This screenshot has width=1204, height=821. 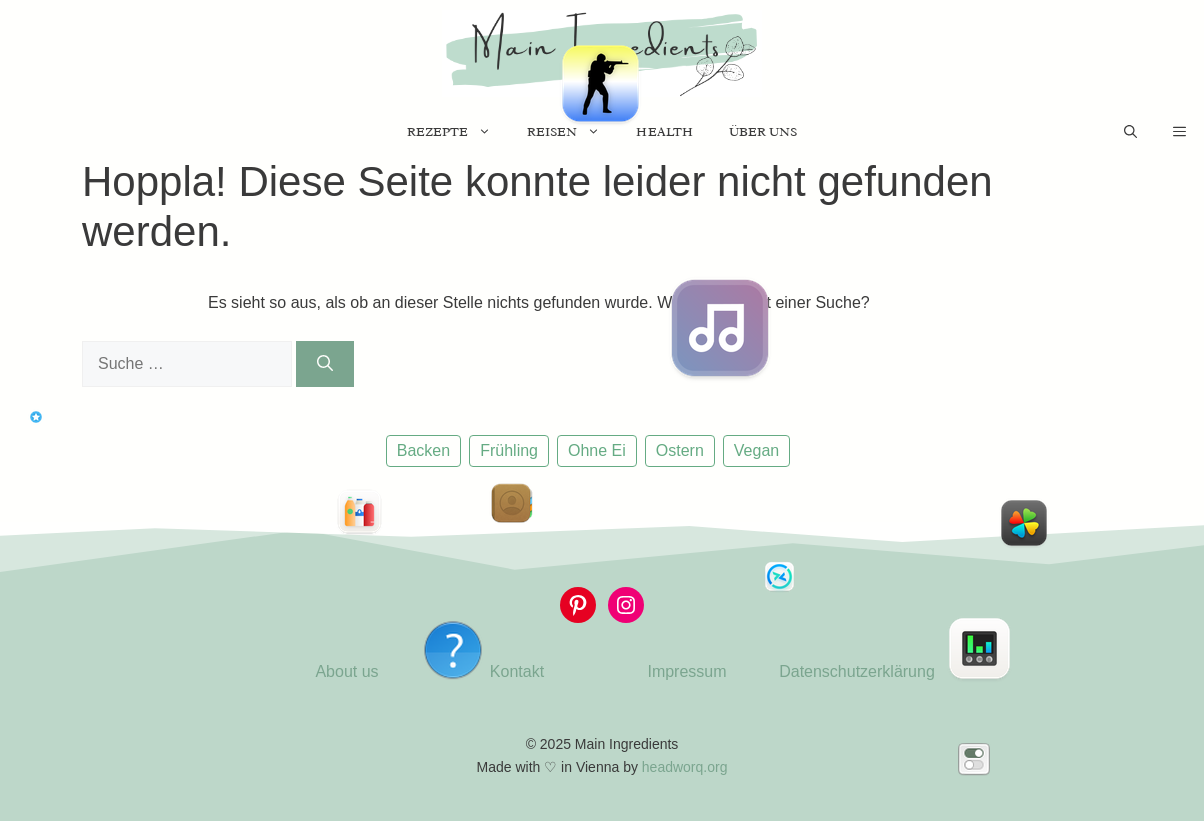 What do you see at coordinates (600, 83) in the screenshot?
I see `launch counter-strike` at bounding box center [600, 83].